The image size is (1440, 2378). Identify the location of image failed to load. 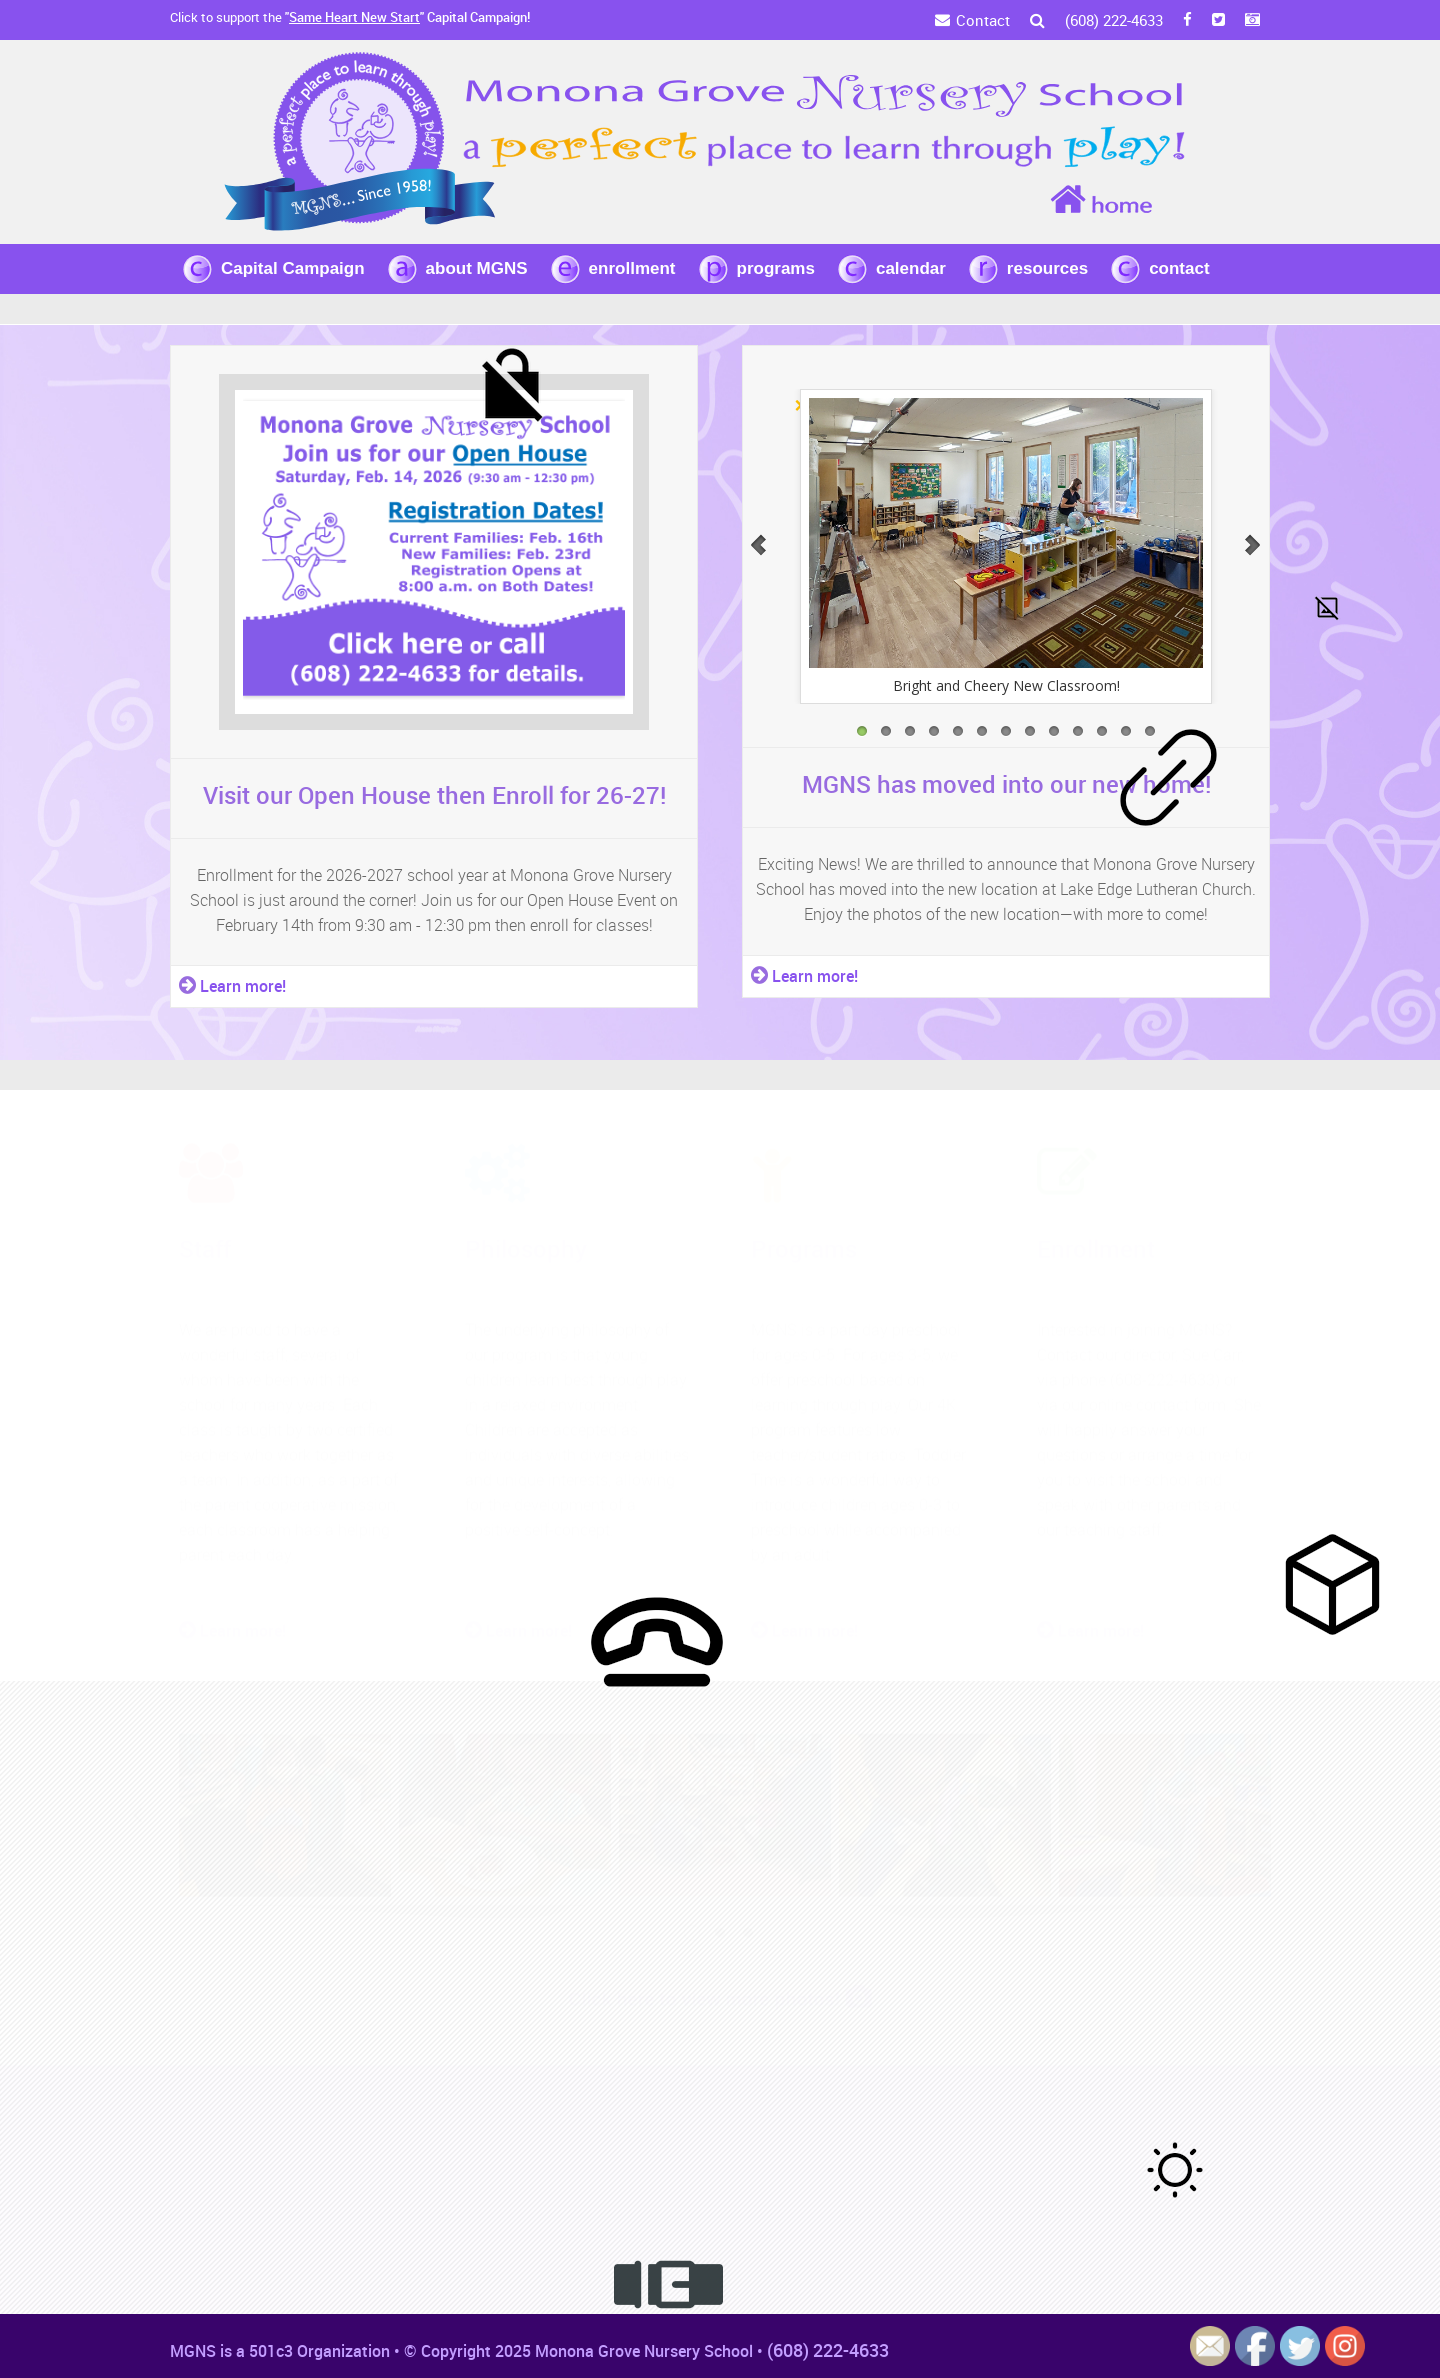
(1327, 607).